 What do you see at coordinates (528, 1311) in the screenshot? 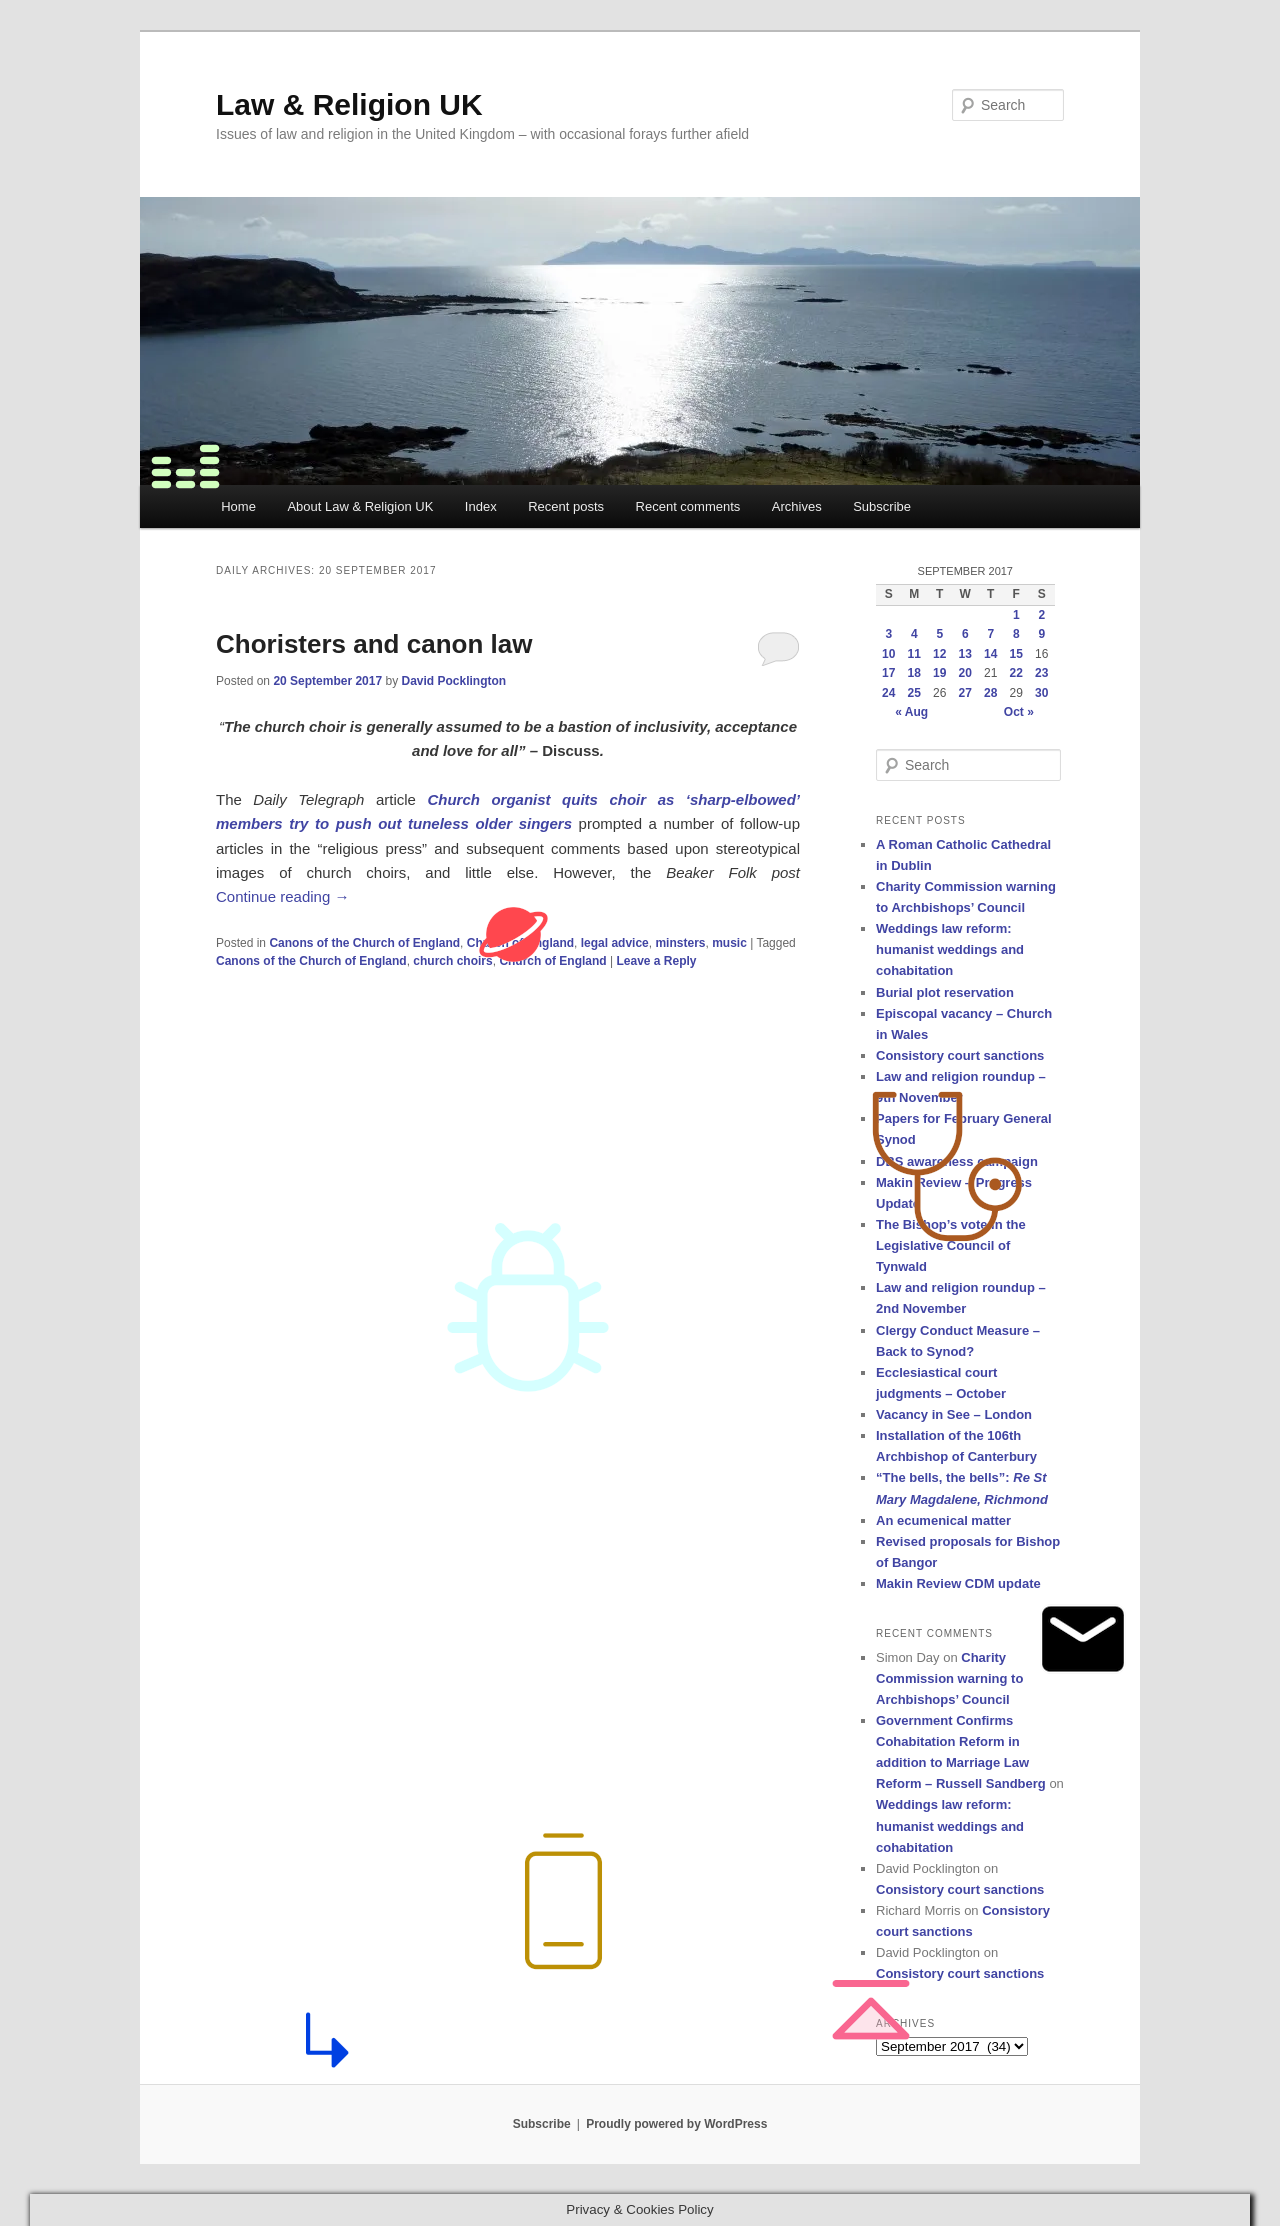
I see `report a bug or issue` at bounding box center [528, 1311].